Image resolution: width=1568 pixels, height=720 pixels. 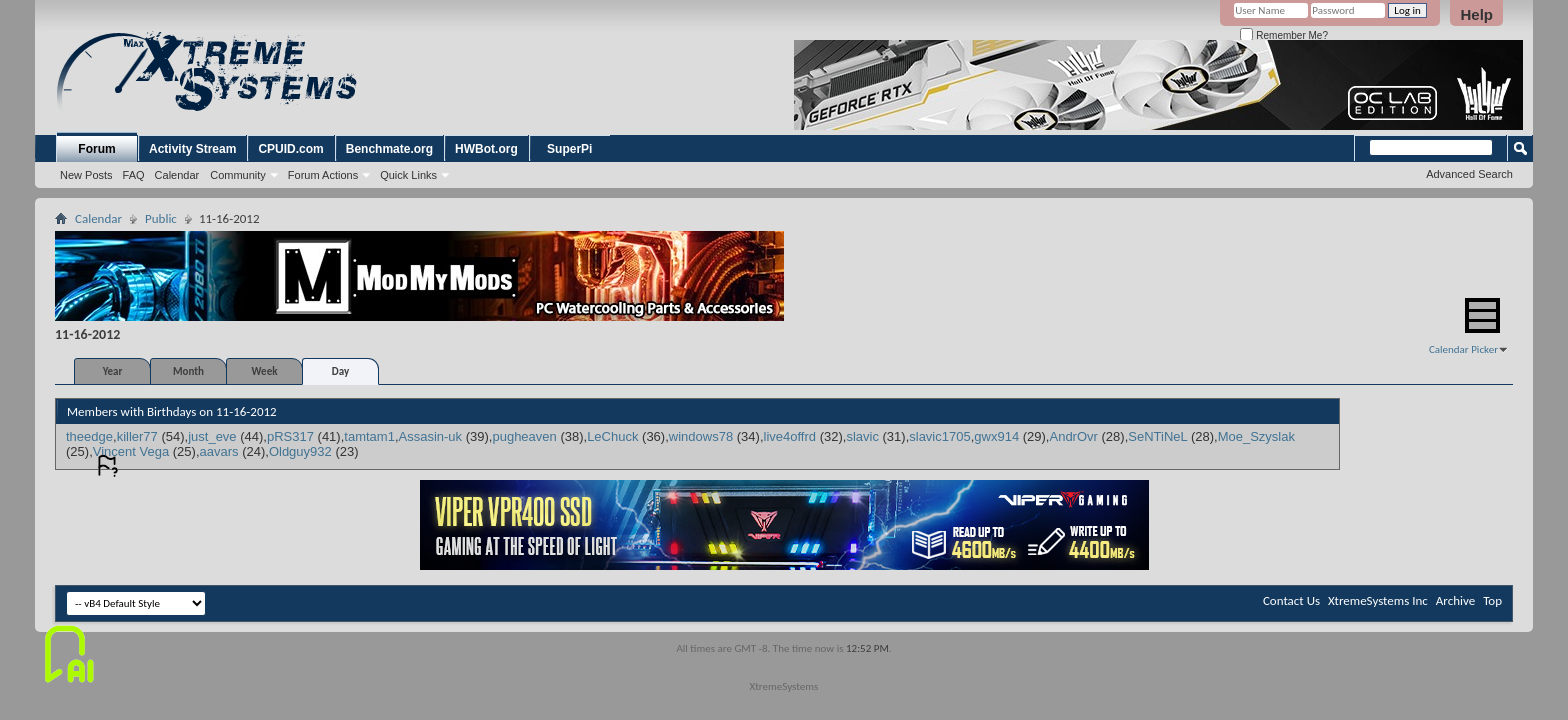 I want to click on access AI-powered bookmarks, so click(x=65, y=654).